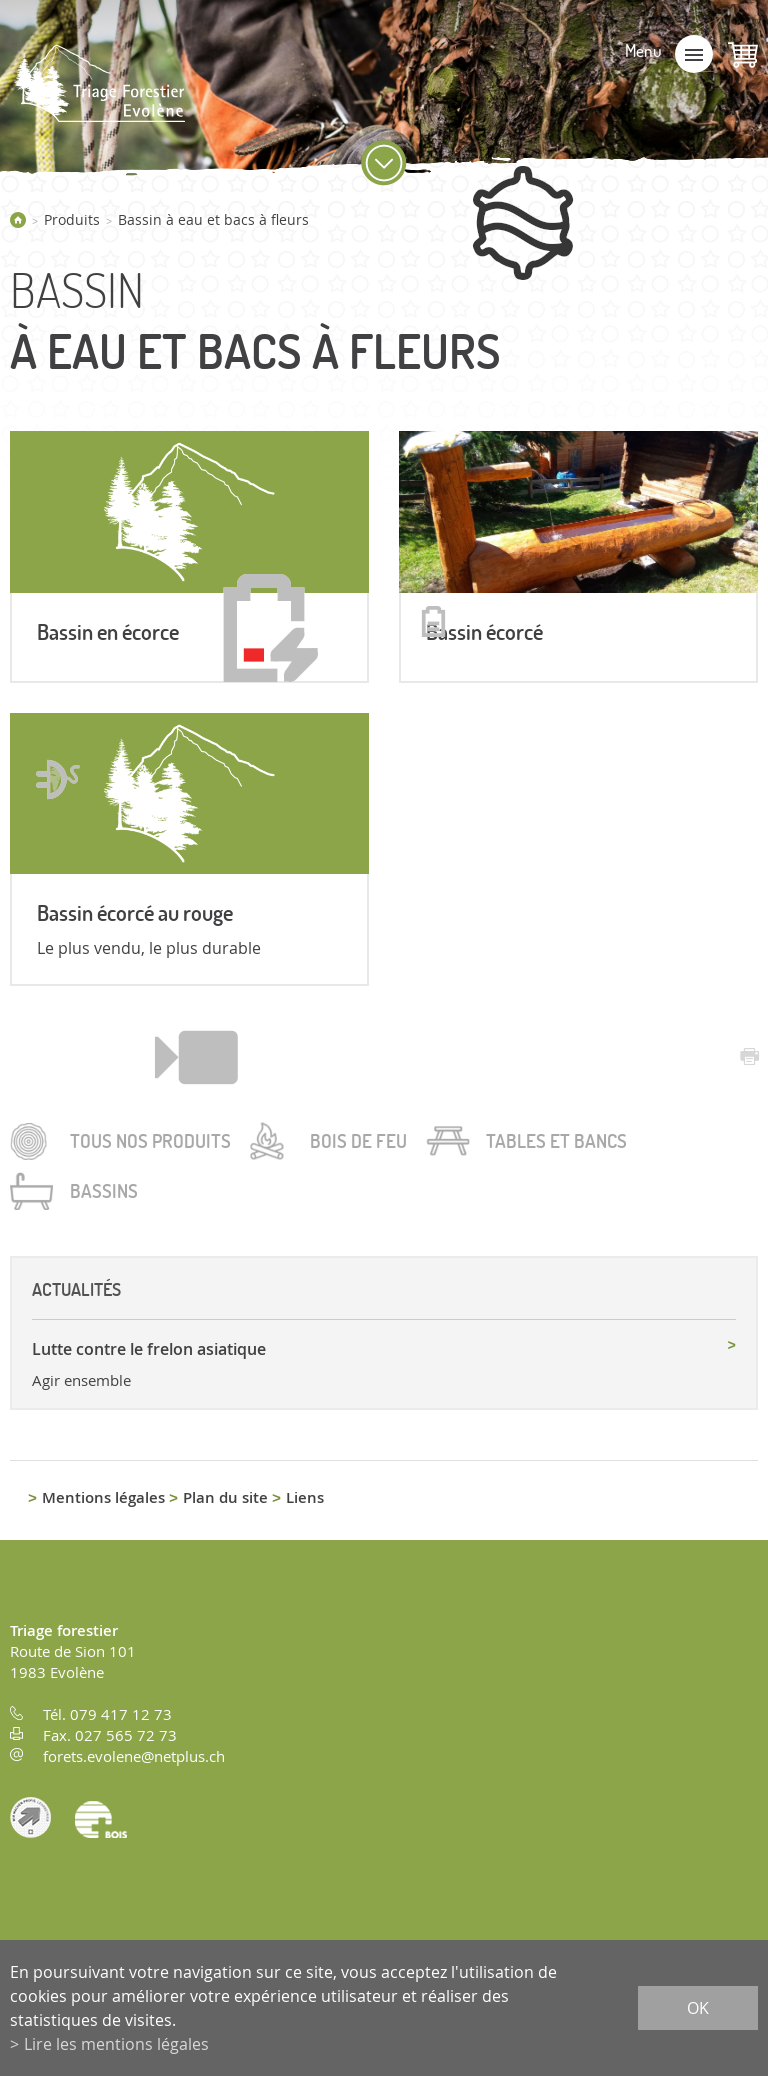  I want to click on access online accounts settings, so click(58, 779).